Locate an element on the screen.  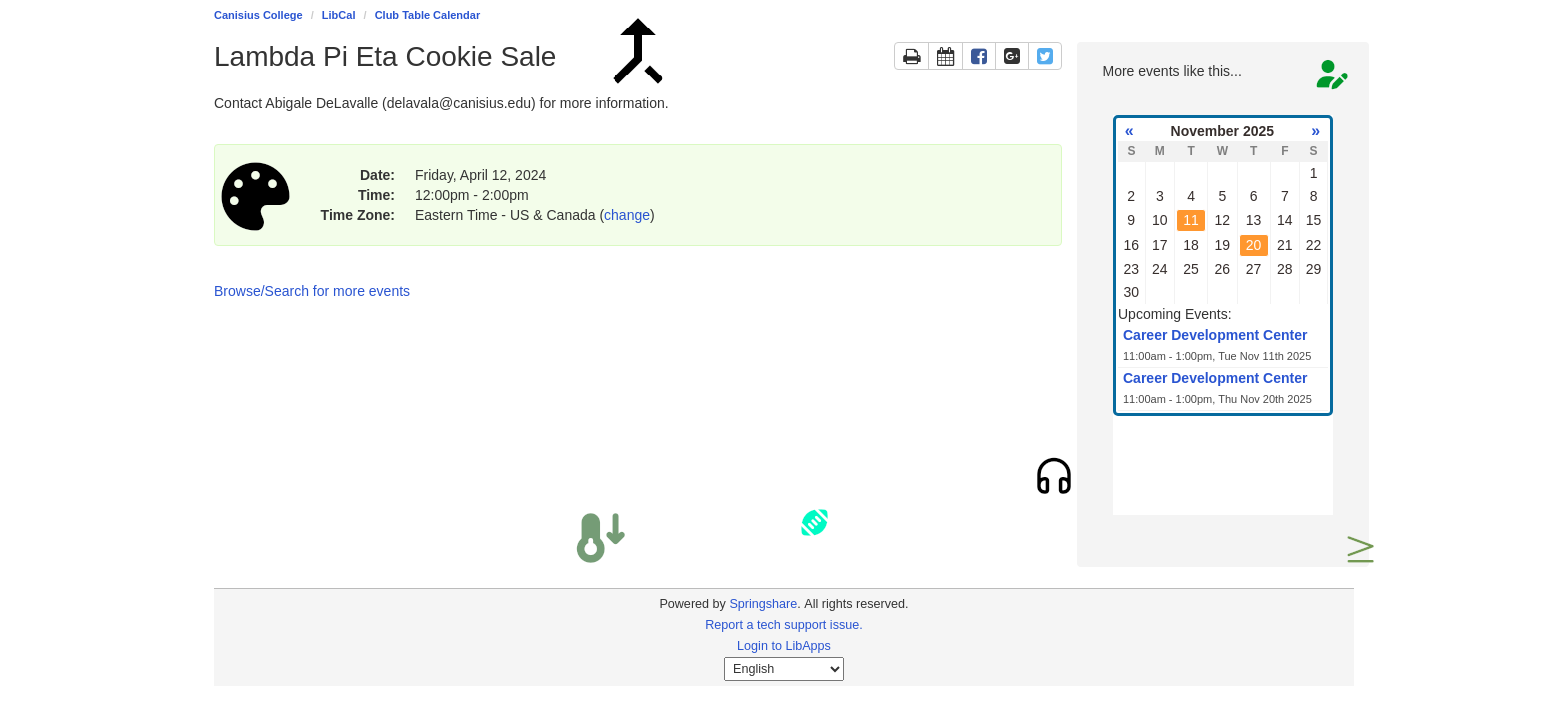
access football or american sports content is located at coordinates (814, 522).